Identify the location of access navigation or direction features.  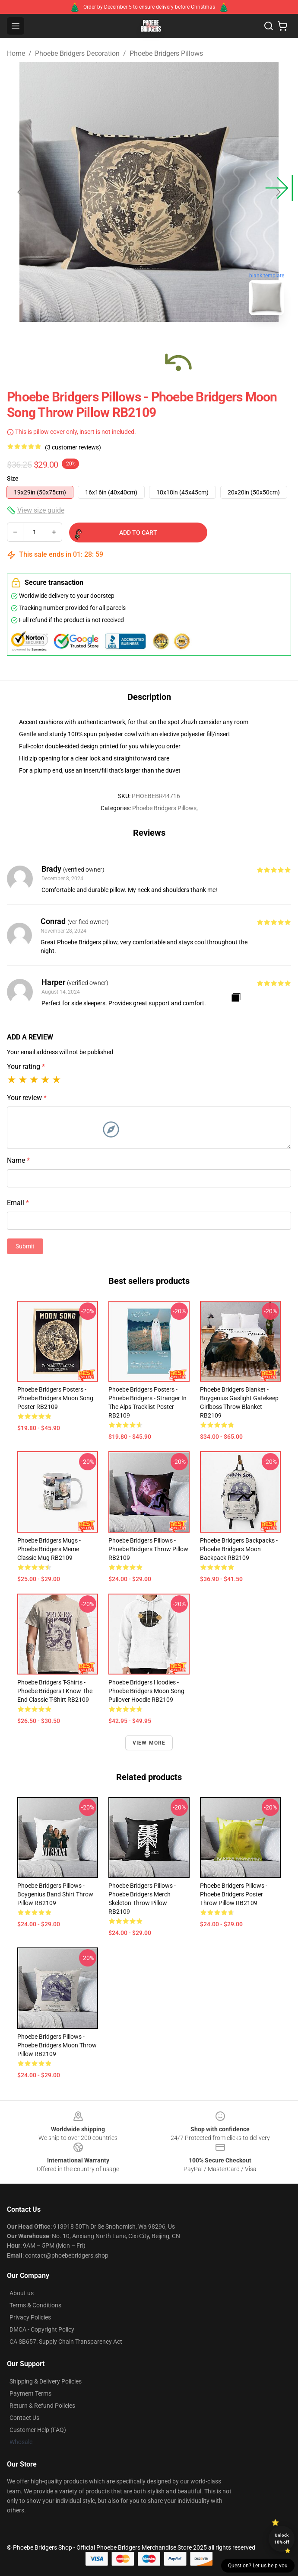
(111, 1129).